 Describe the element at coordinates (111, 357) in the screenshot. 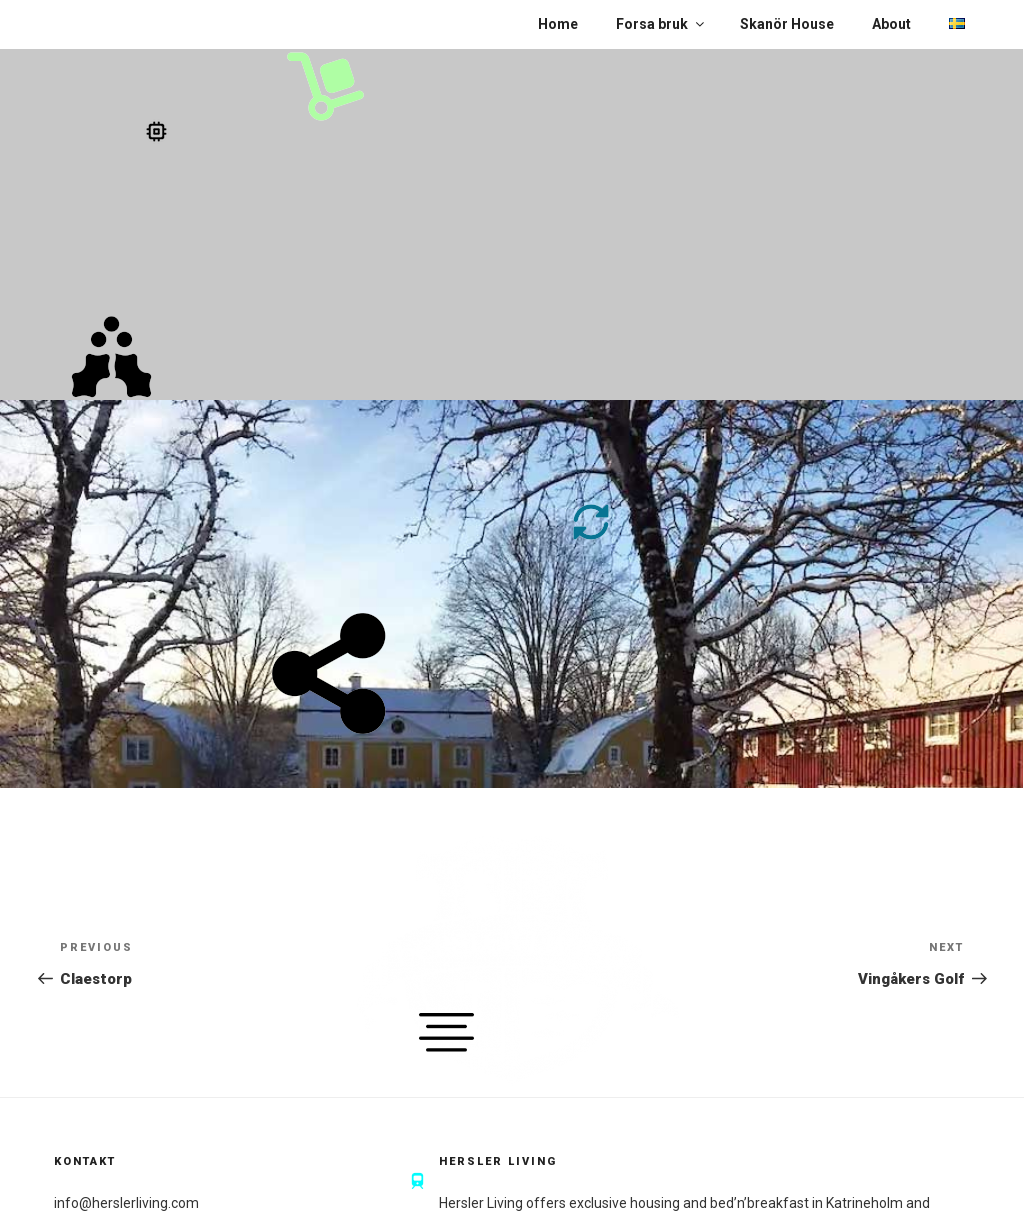

I see `indicates holiday or christmas-themed content` at that location.